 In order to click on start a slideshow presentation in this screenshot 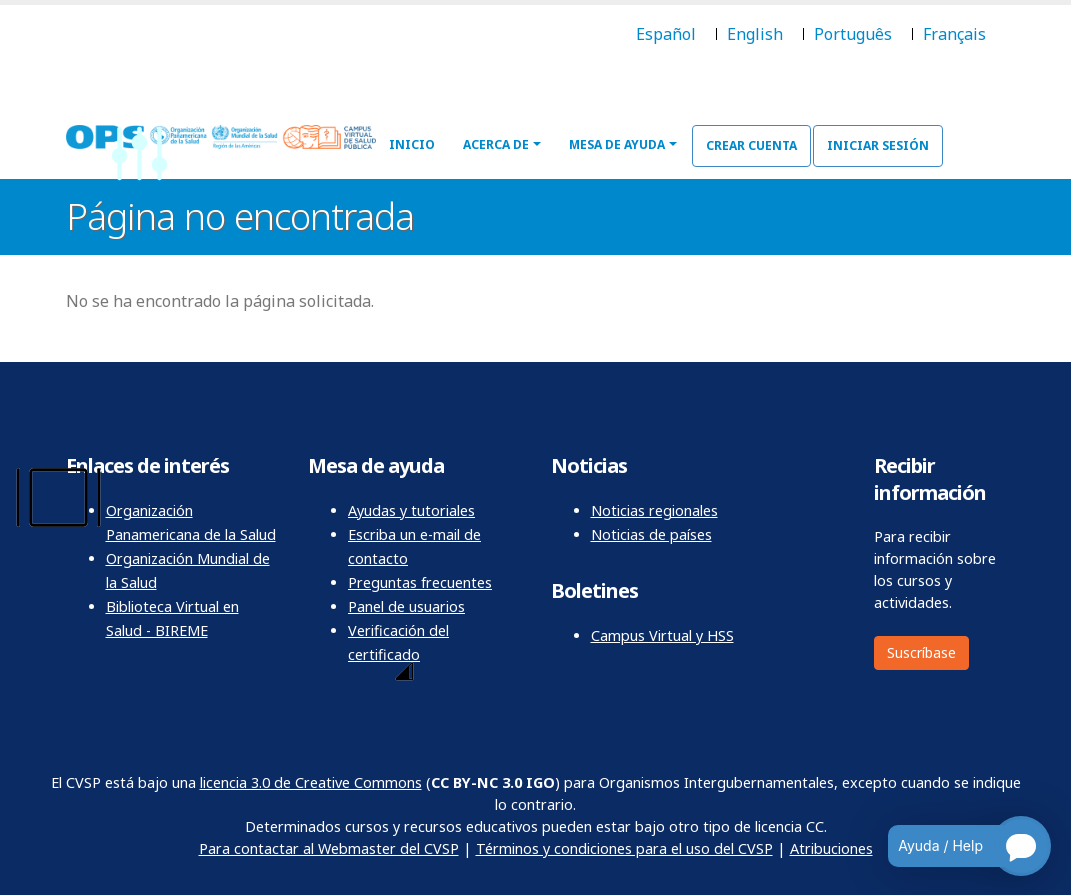, I will do `click(58, 497)`.